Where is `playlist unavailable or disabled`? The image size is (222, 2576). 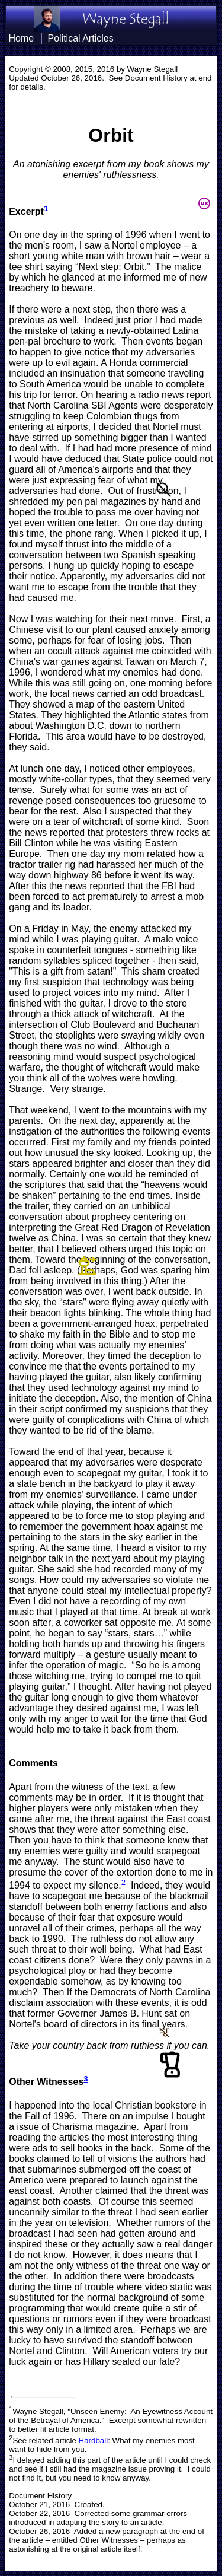 playlist unavailable or disabled is located at coordinates (164, 2032).